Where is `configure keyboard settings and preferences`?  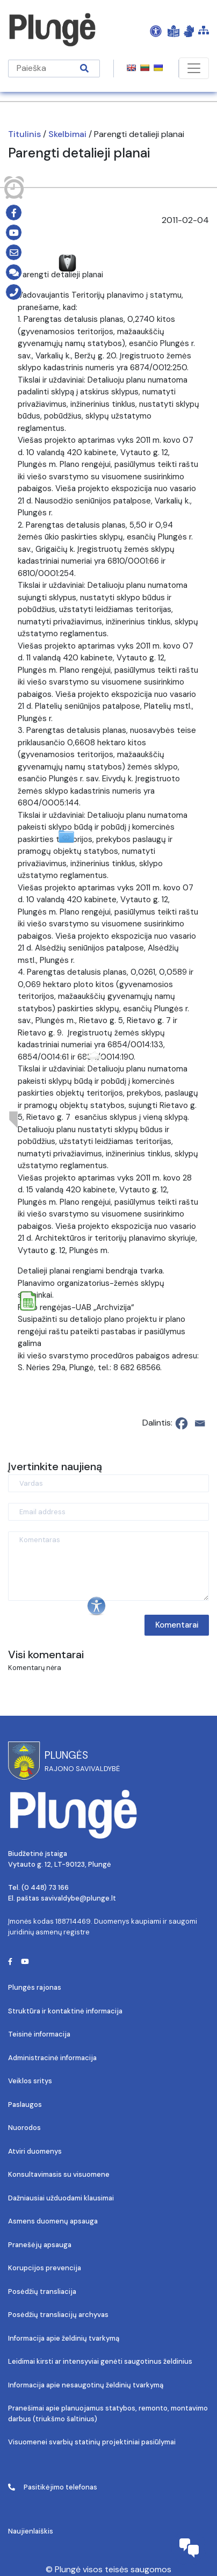
configure keyboard settings and preferences is located at coordinates (67, 263).